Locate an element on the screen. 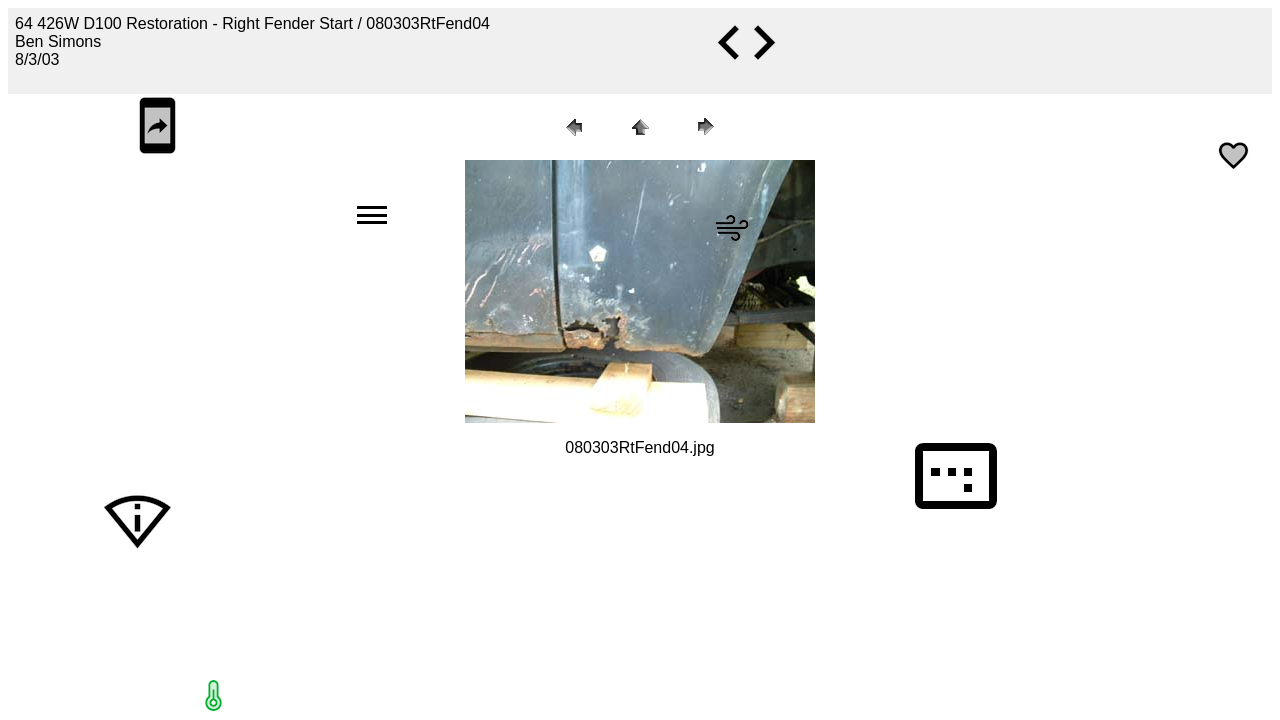 Image resolution: width=1280 pixels, height=720 pixels. view current temperature is located at coordinates (213, 695).